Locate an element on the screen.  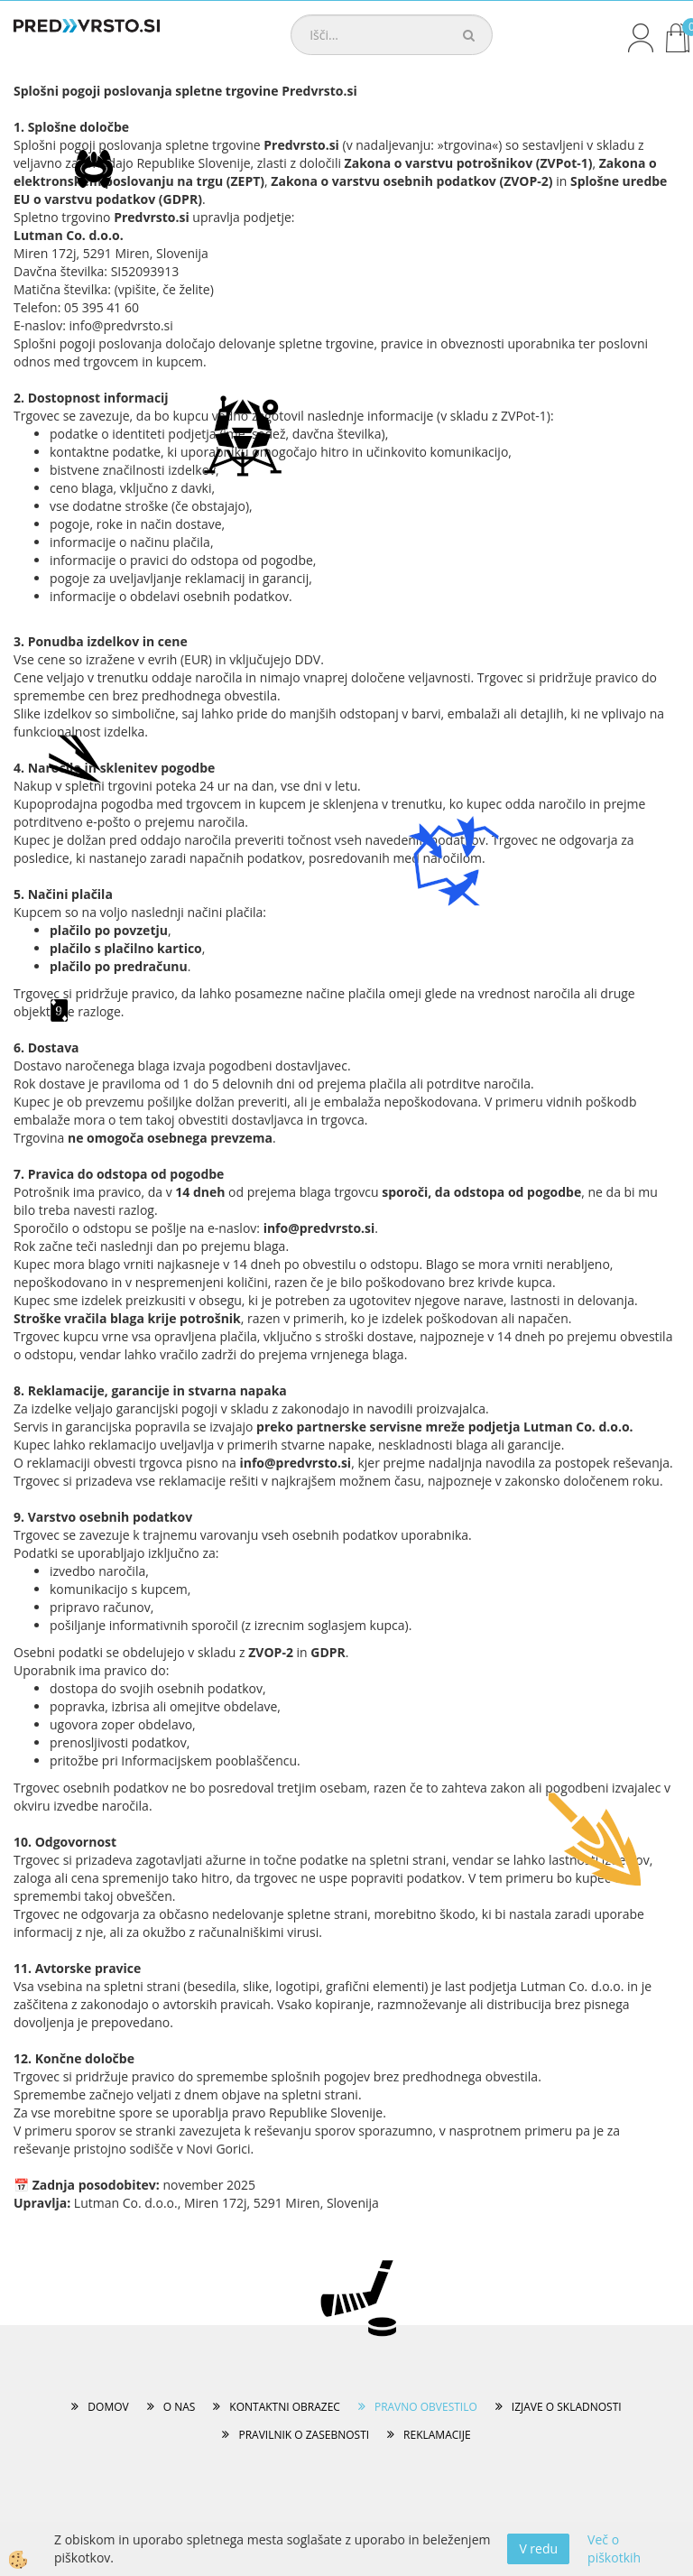
perform a precision attack or critical strike is located at coordinates (75, 761).